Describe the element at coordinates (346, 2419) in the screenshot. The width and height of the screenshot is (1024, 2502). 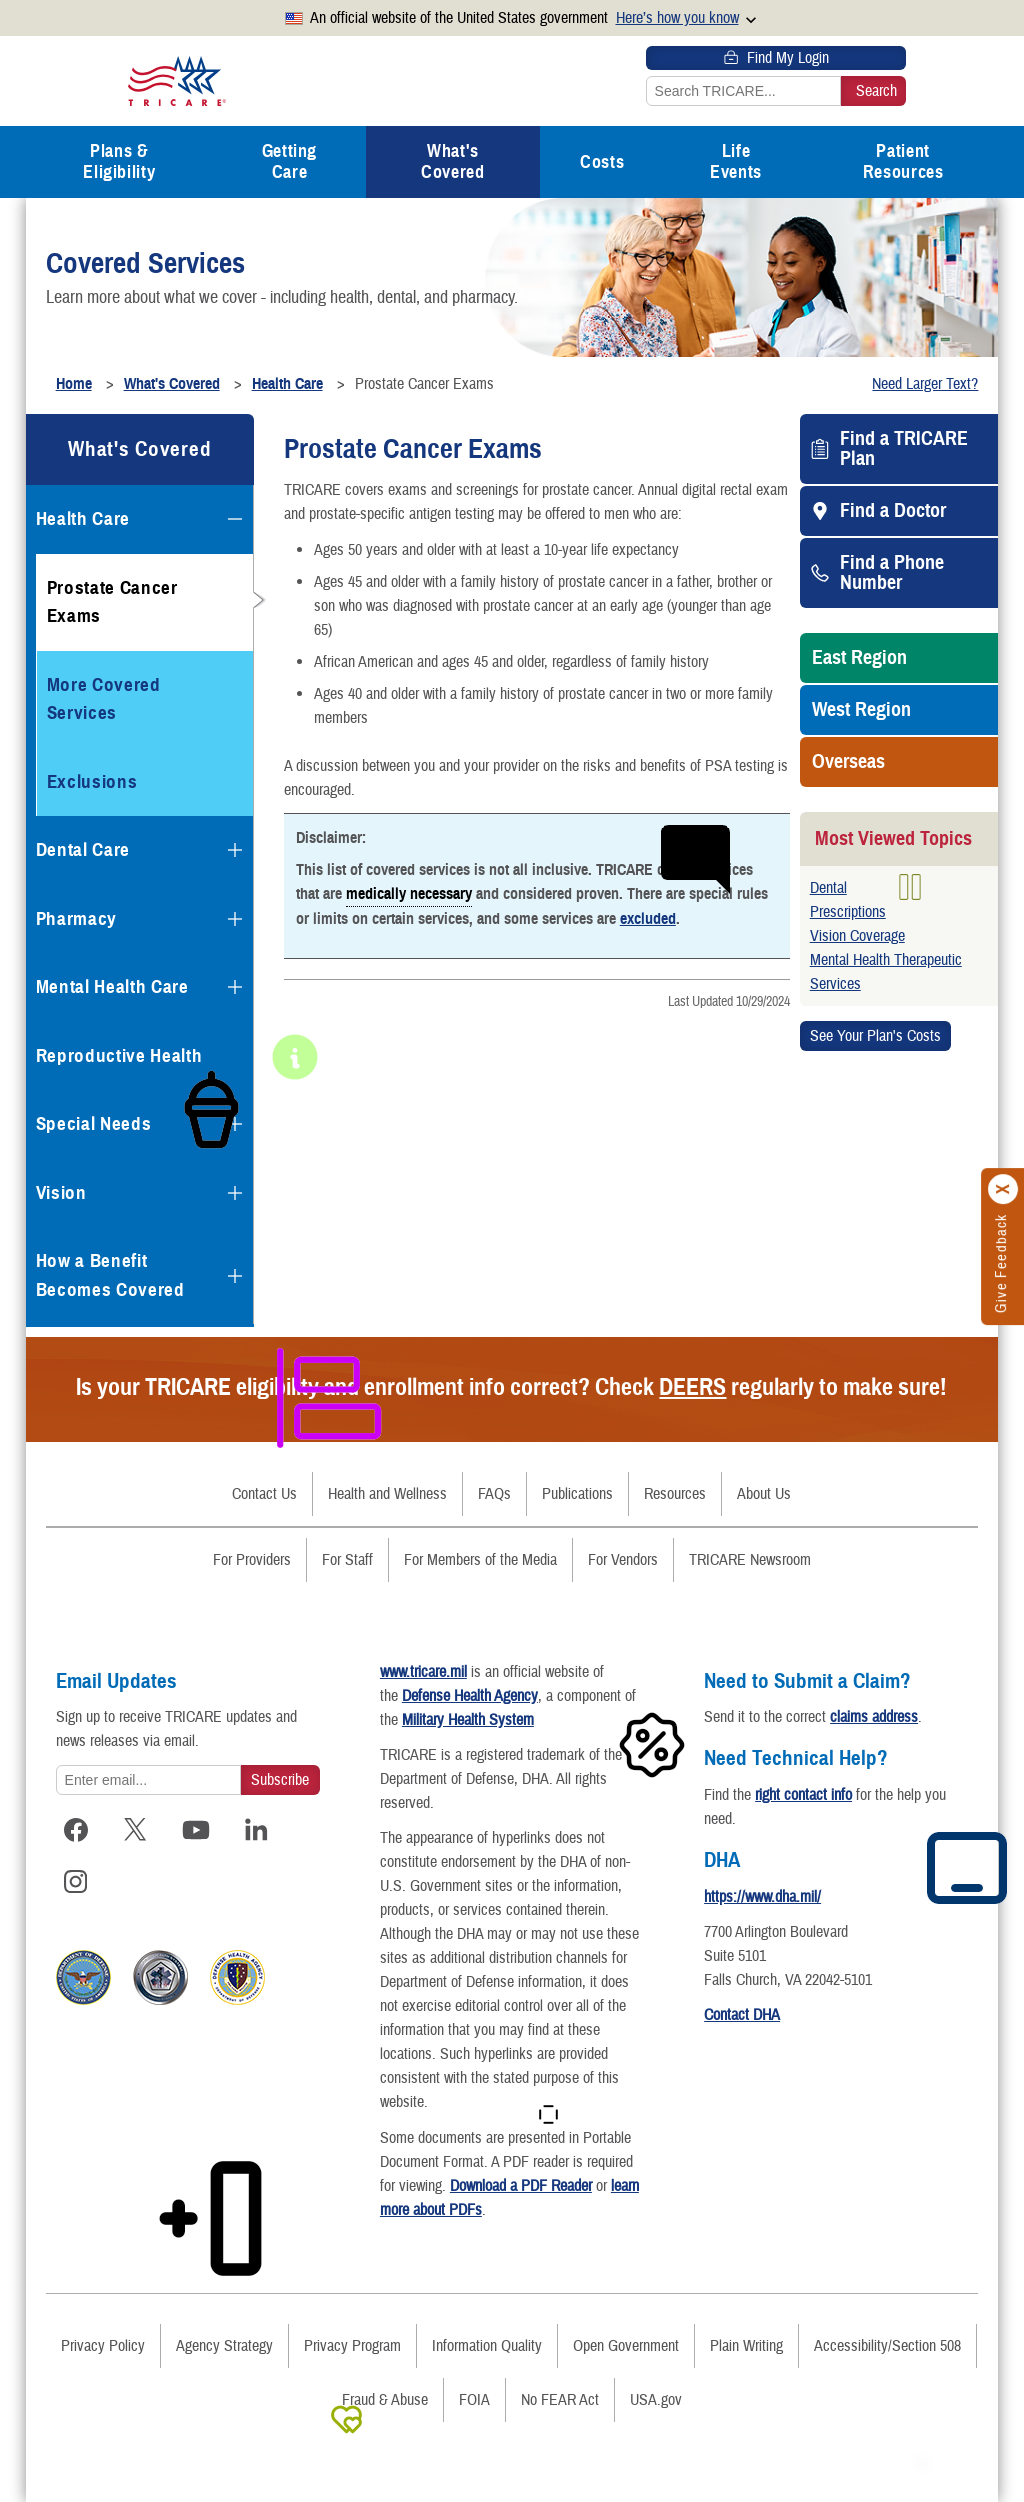
I see `view liked or favorited items` at that location.